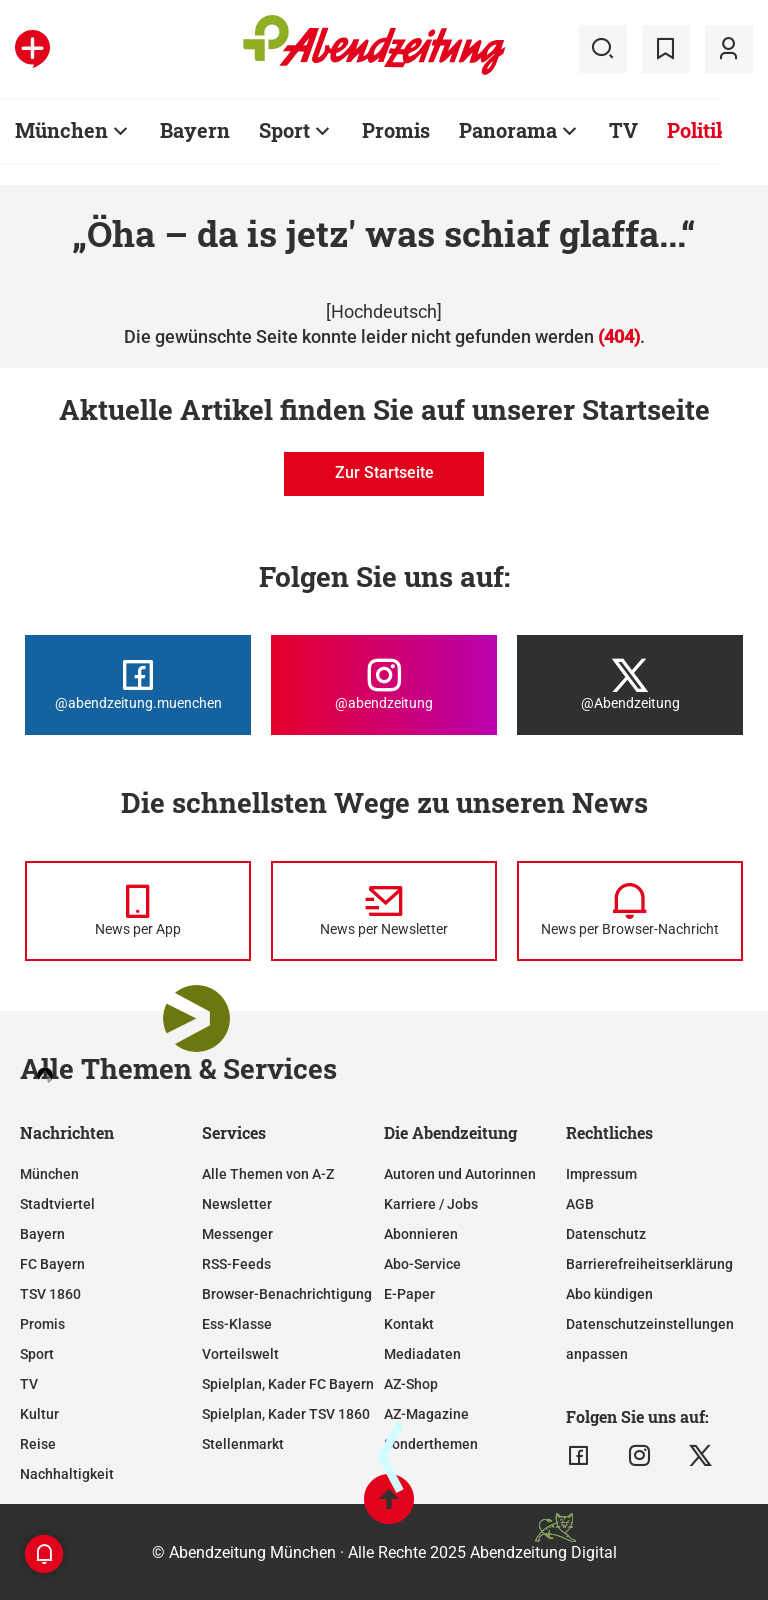  What do you see at coordinates (196, 1018) in the screenshot?
I see `open the Viaplay streaming app` at bounding box center [196, 1018].